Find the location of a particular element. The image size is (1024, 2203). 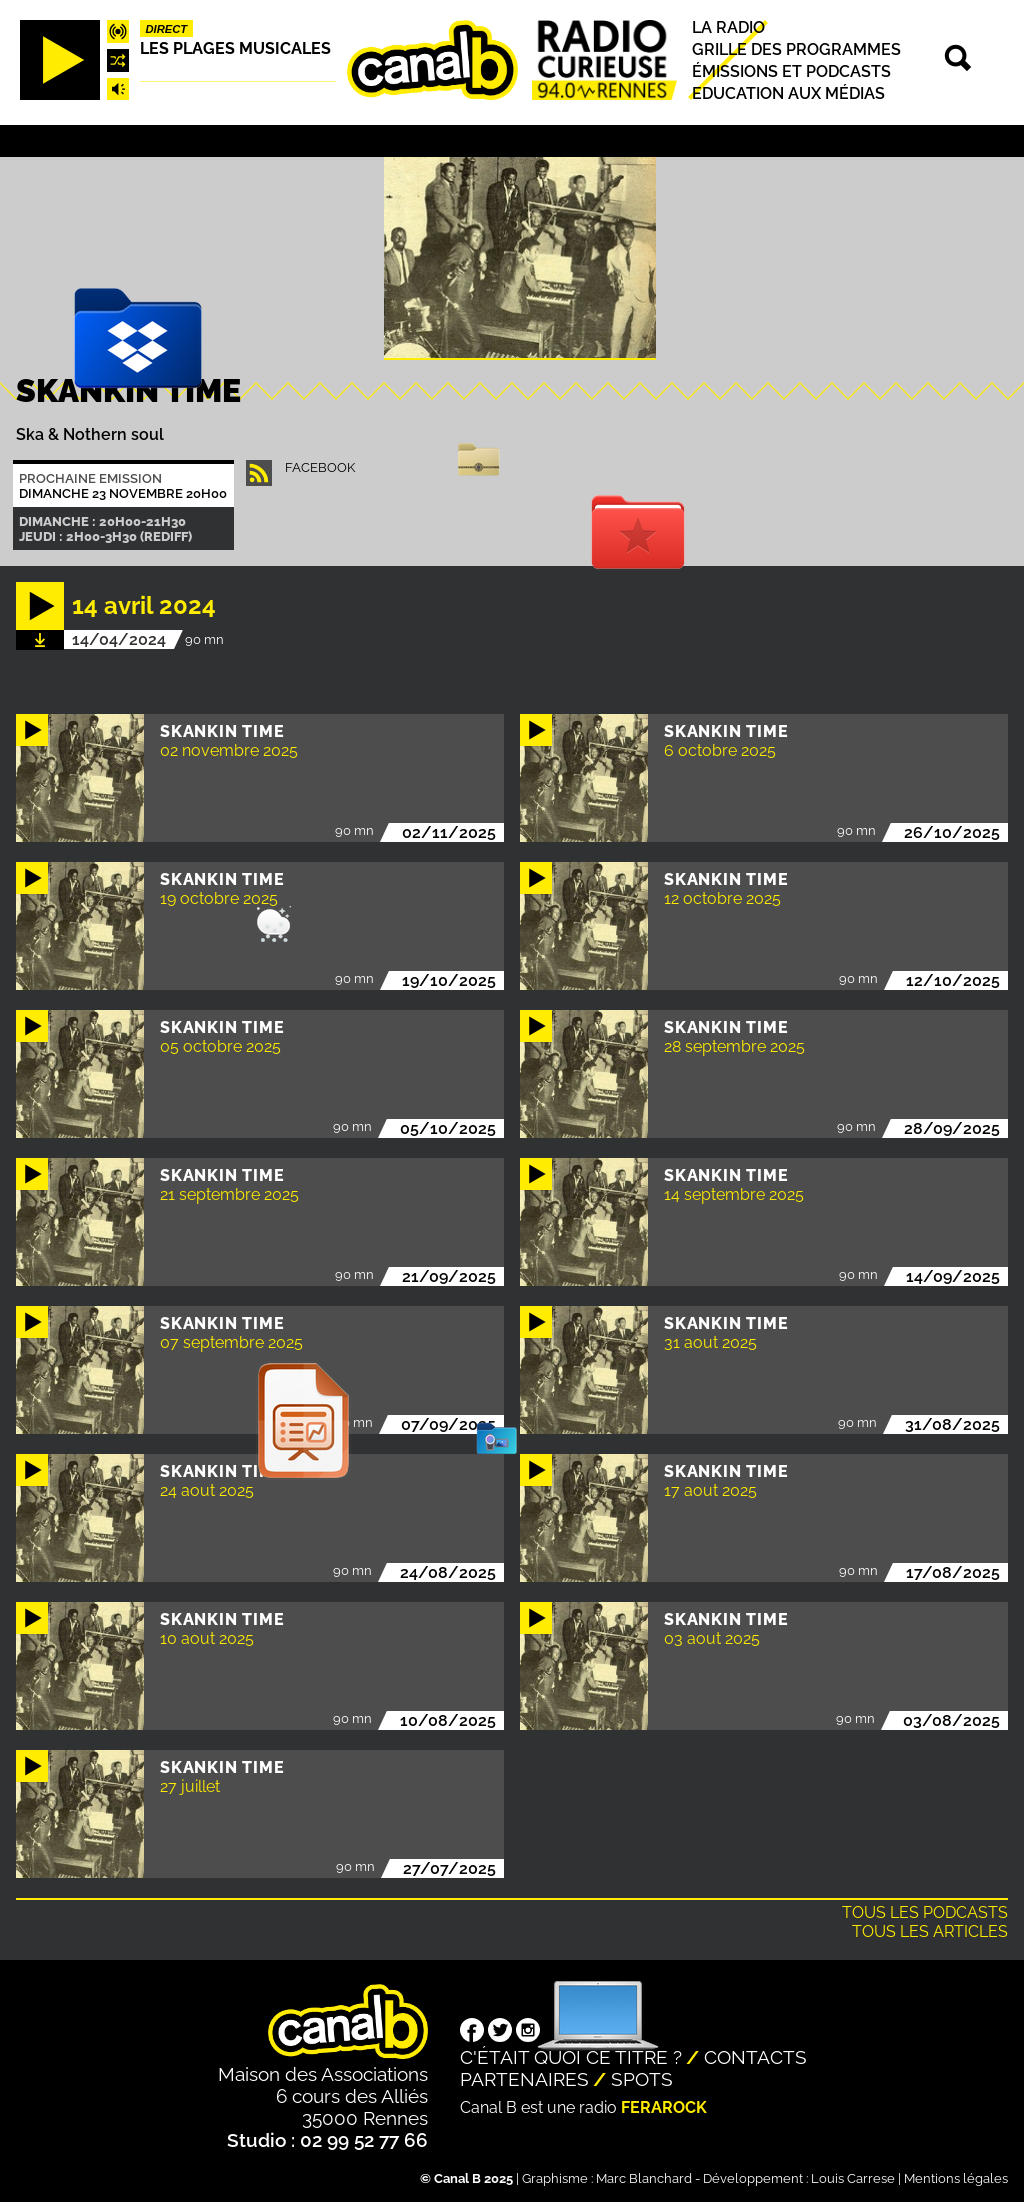

access your bookmarked or favorited files is located at coordinates (638, 532).